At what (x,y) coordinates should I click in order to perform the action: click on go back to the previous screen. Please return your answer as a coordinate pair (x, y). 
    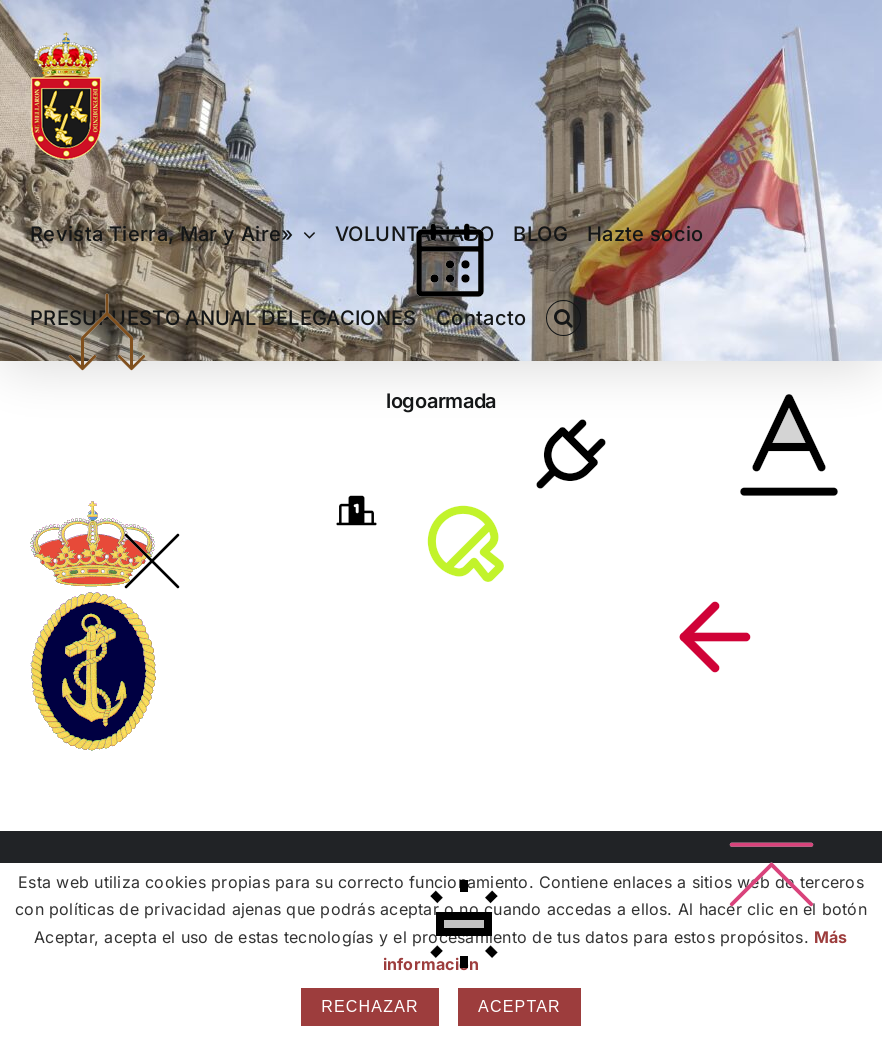
    Looking at the image, I should click on (715, 637).